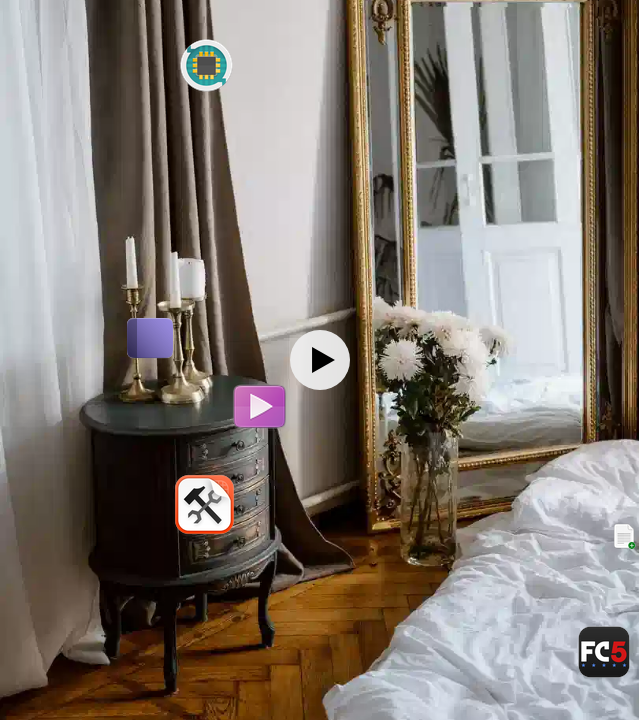  What do you see at coordinates (204, 504) in the screenshot?
I see `open pdf mix tool app` at bounding box center [204, 504].